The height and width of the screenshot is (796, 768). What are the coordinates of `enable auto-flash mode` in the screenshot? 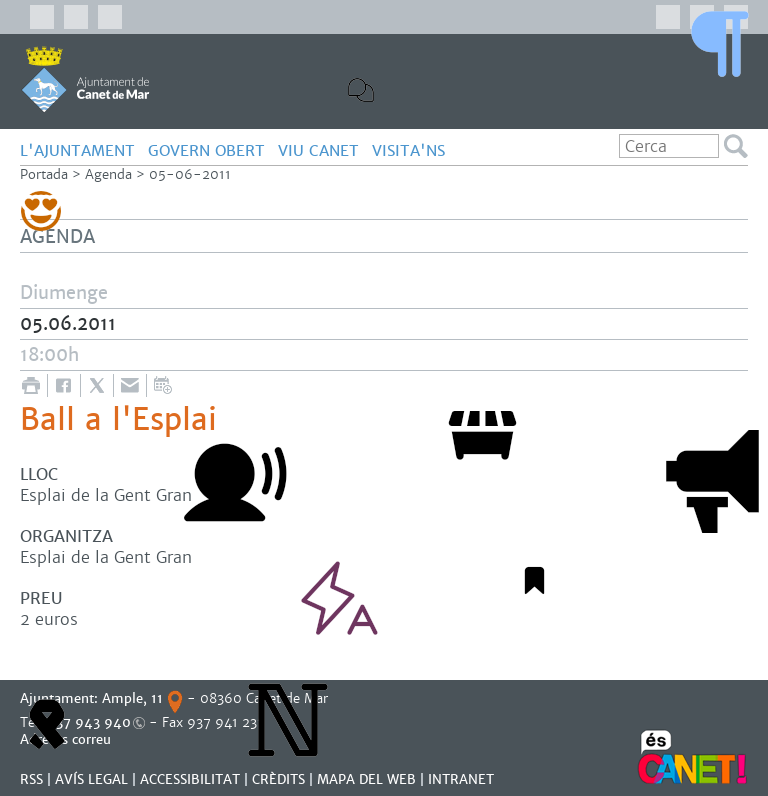 It's located at (338, 601).